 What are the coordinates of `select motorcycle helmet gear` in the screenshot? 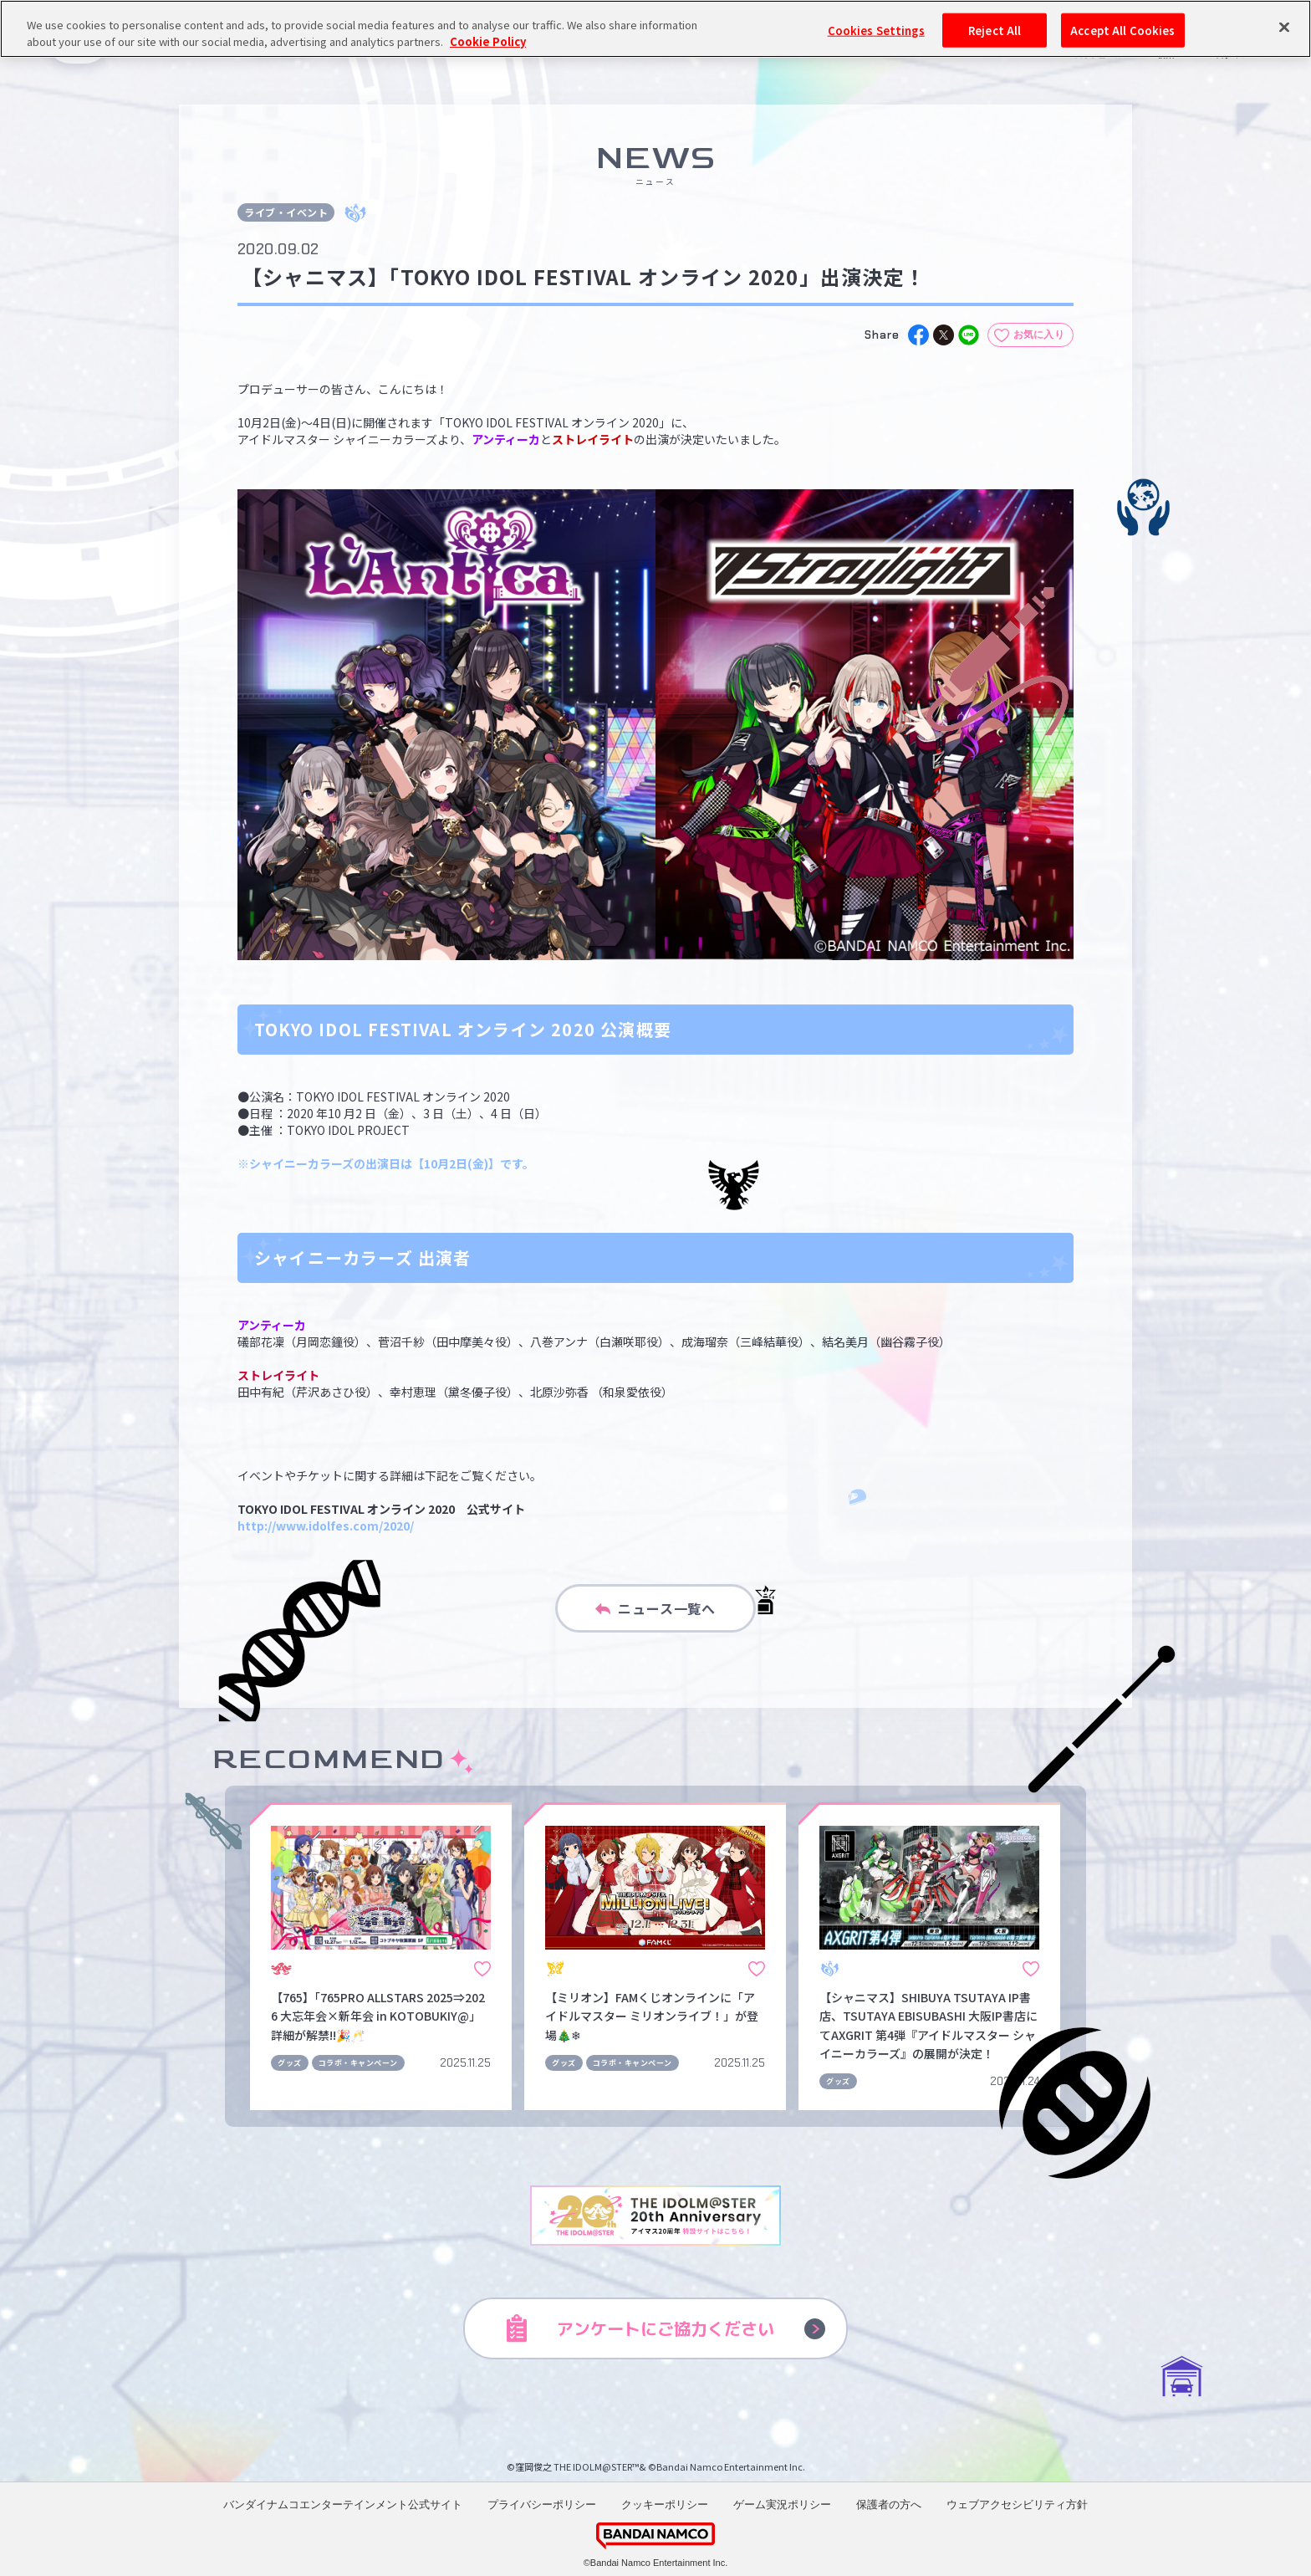 It's located at (857, 1497).